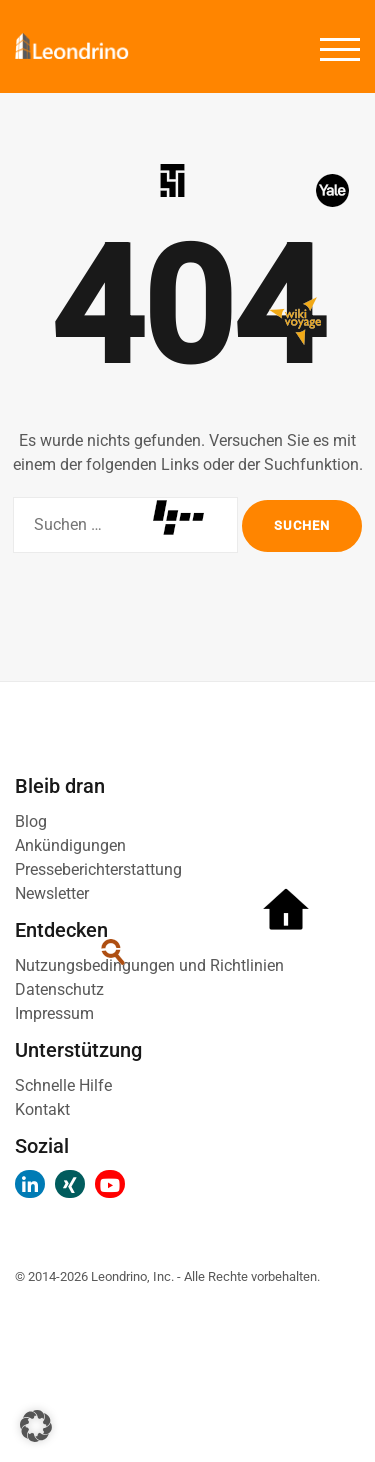 The height and width of the screenshot is (1462, 375). Describe the element at coordinates (172, 180) in the screenshot. I see `open Google Cloud Composer console` at that location.